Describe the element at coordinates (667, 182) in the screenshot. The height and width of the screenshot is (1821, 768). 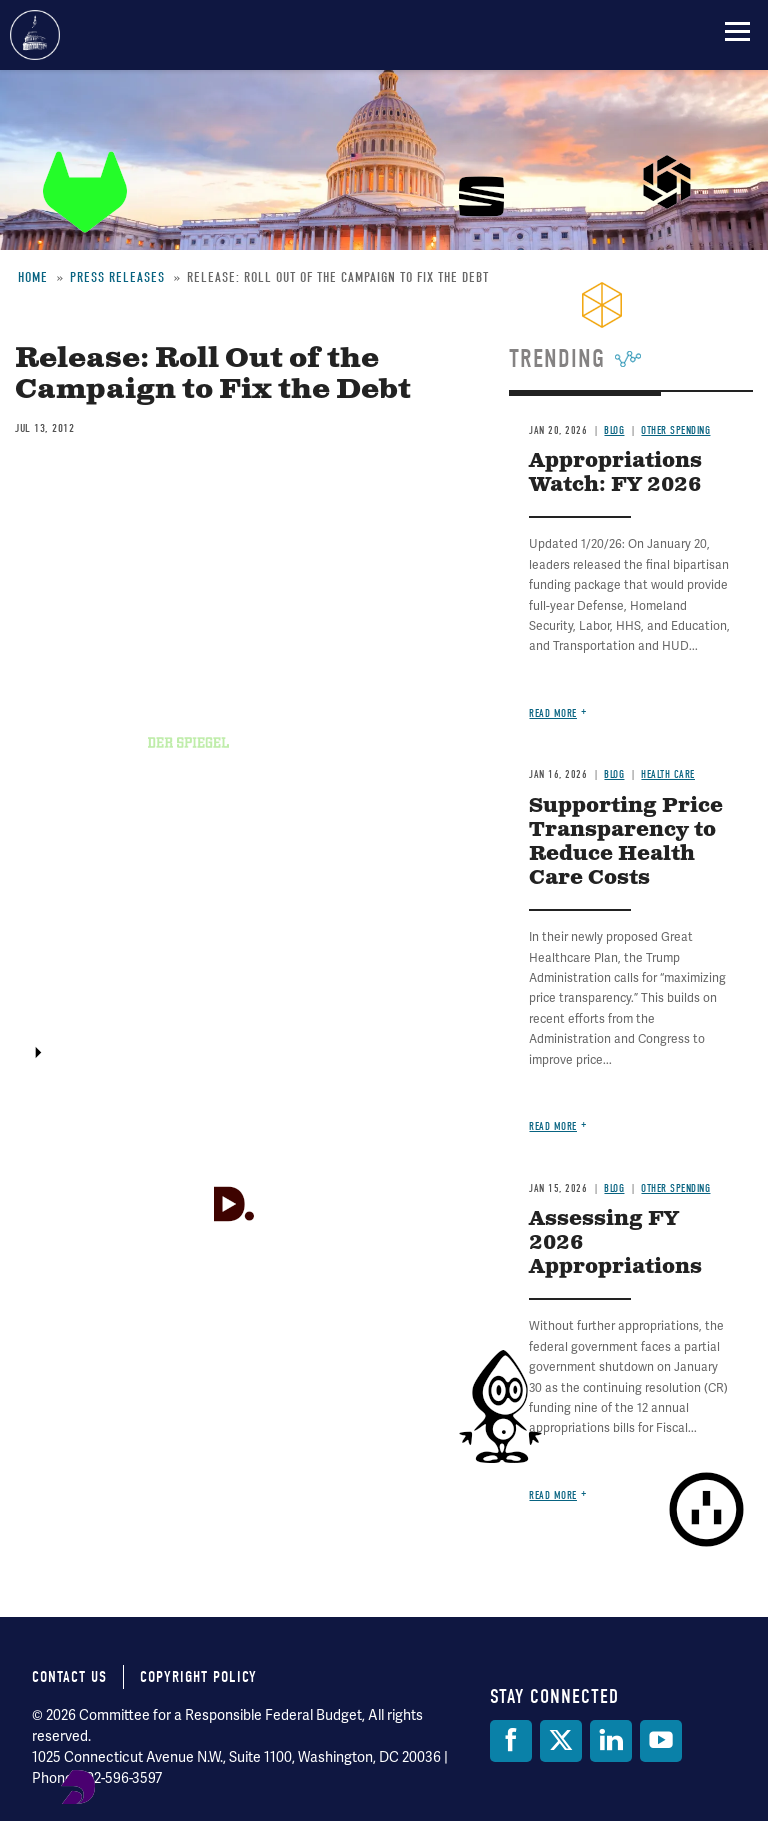
I see `SecurityScorecard company logo` at that location.